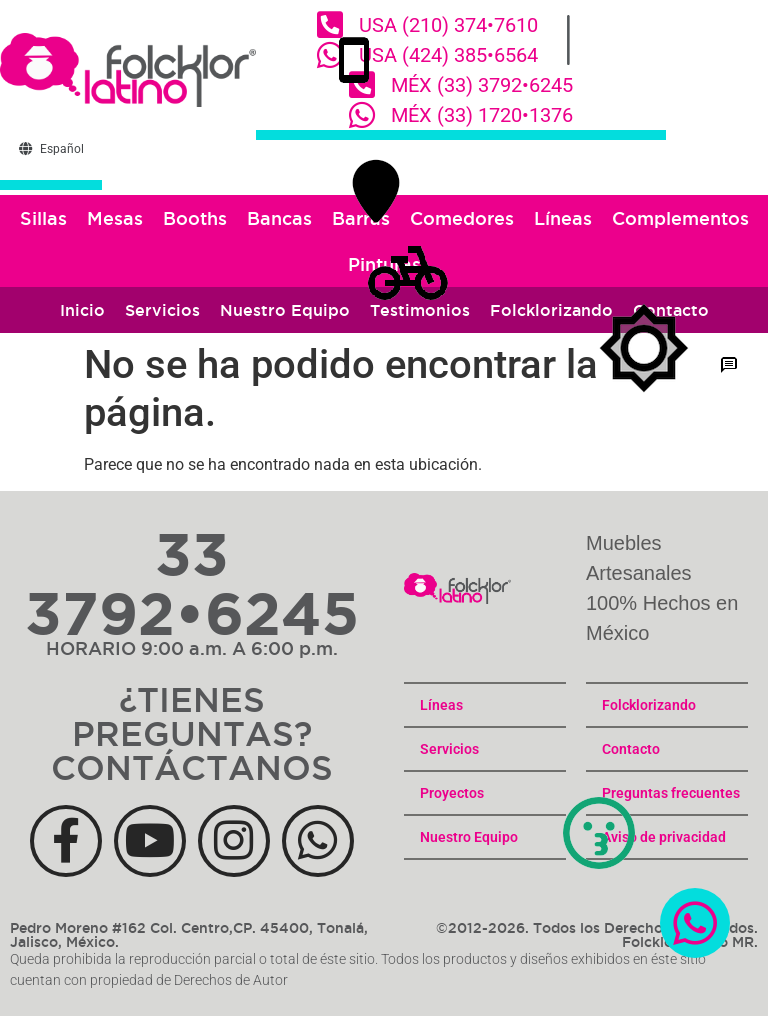 The image size is (768, 1016). I want to click on view or set a location on the map, so click(376, 191).